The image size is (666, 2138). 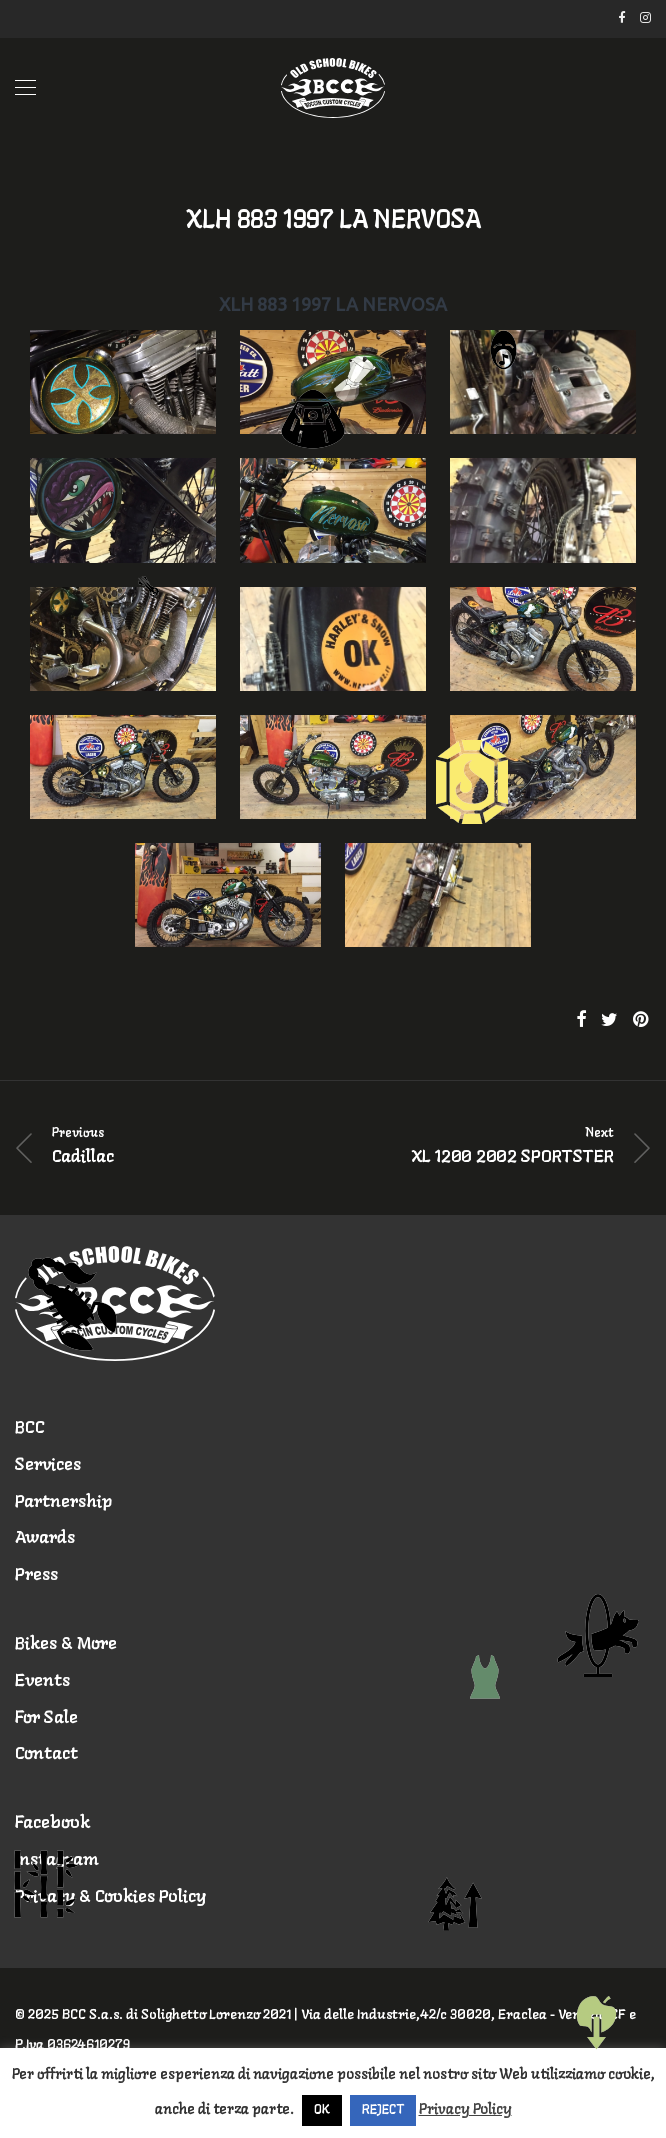 What do you see at coordinates (472, 782) in the screenshot?
I see `equip or activate a fire-element gem` at bounding box center [472, 782].